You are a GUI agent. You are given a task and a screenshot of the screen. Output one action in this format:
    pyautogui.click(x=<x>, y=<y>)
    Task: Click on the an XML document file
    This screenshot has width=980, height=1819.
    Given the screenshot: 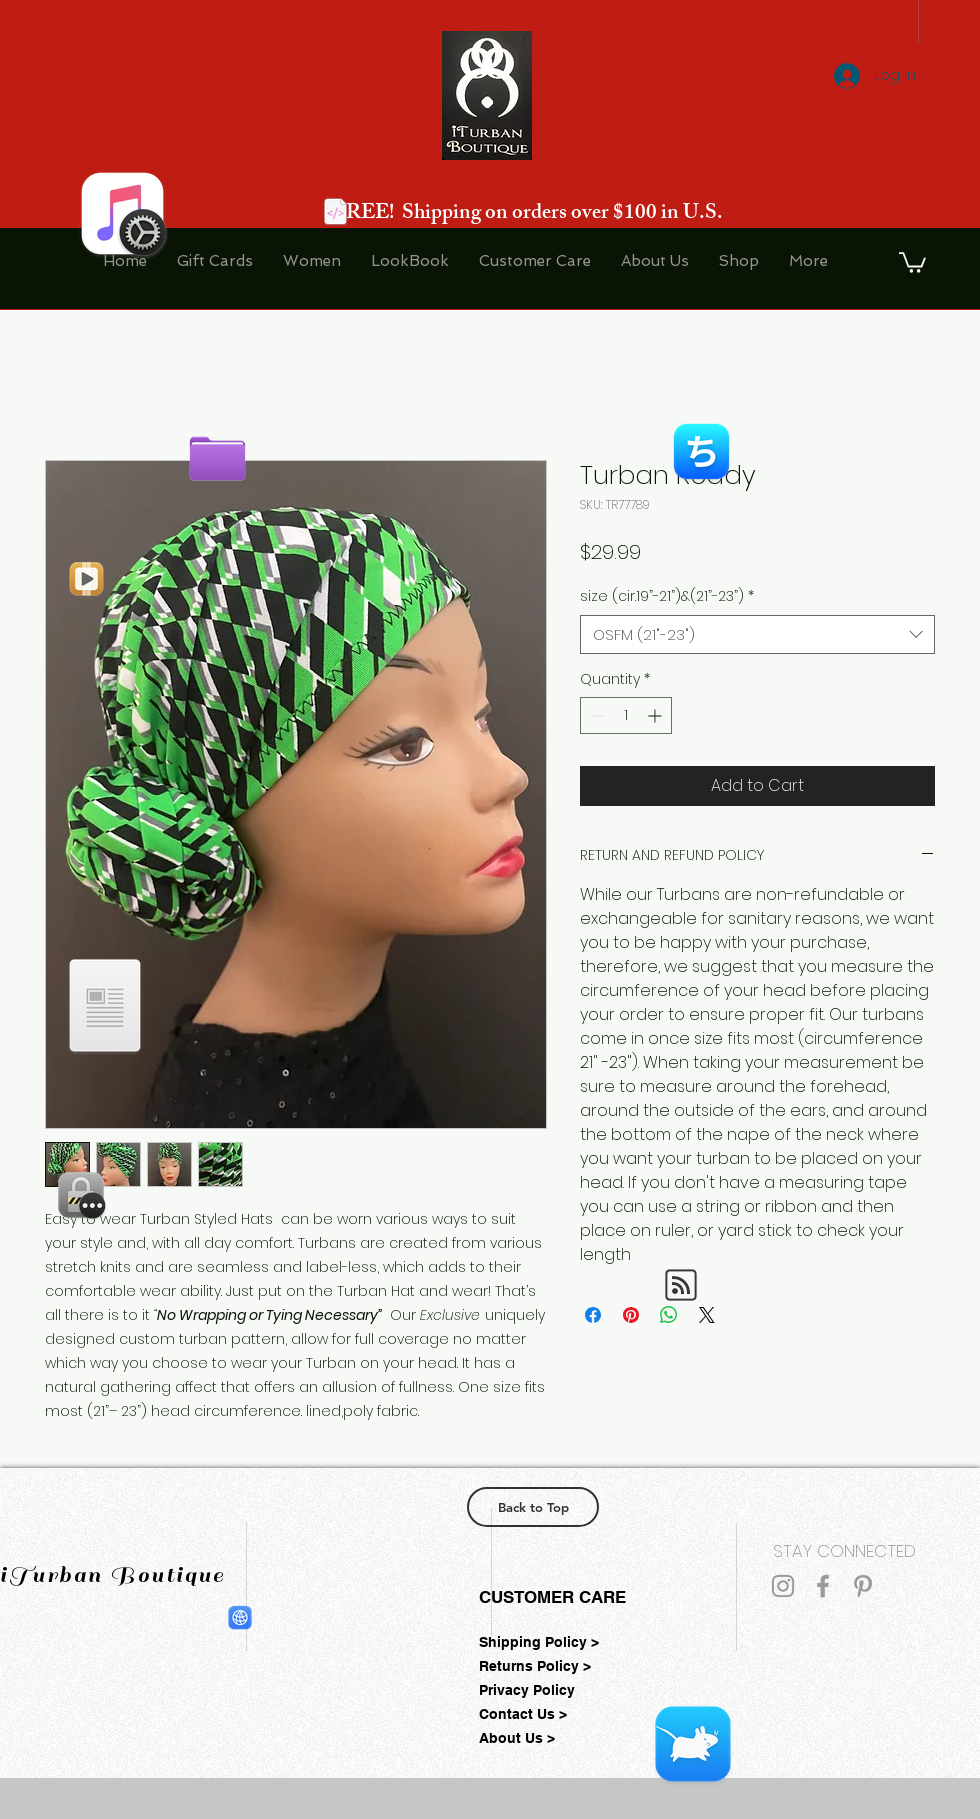 What is the action you would take?
    pyautogui.click(x=335, y=211)
    